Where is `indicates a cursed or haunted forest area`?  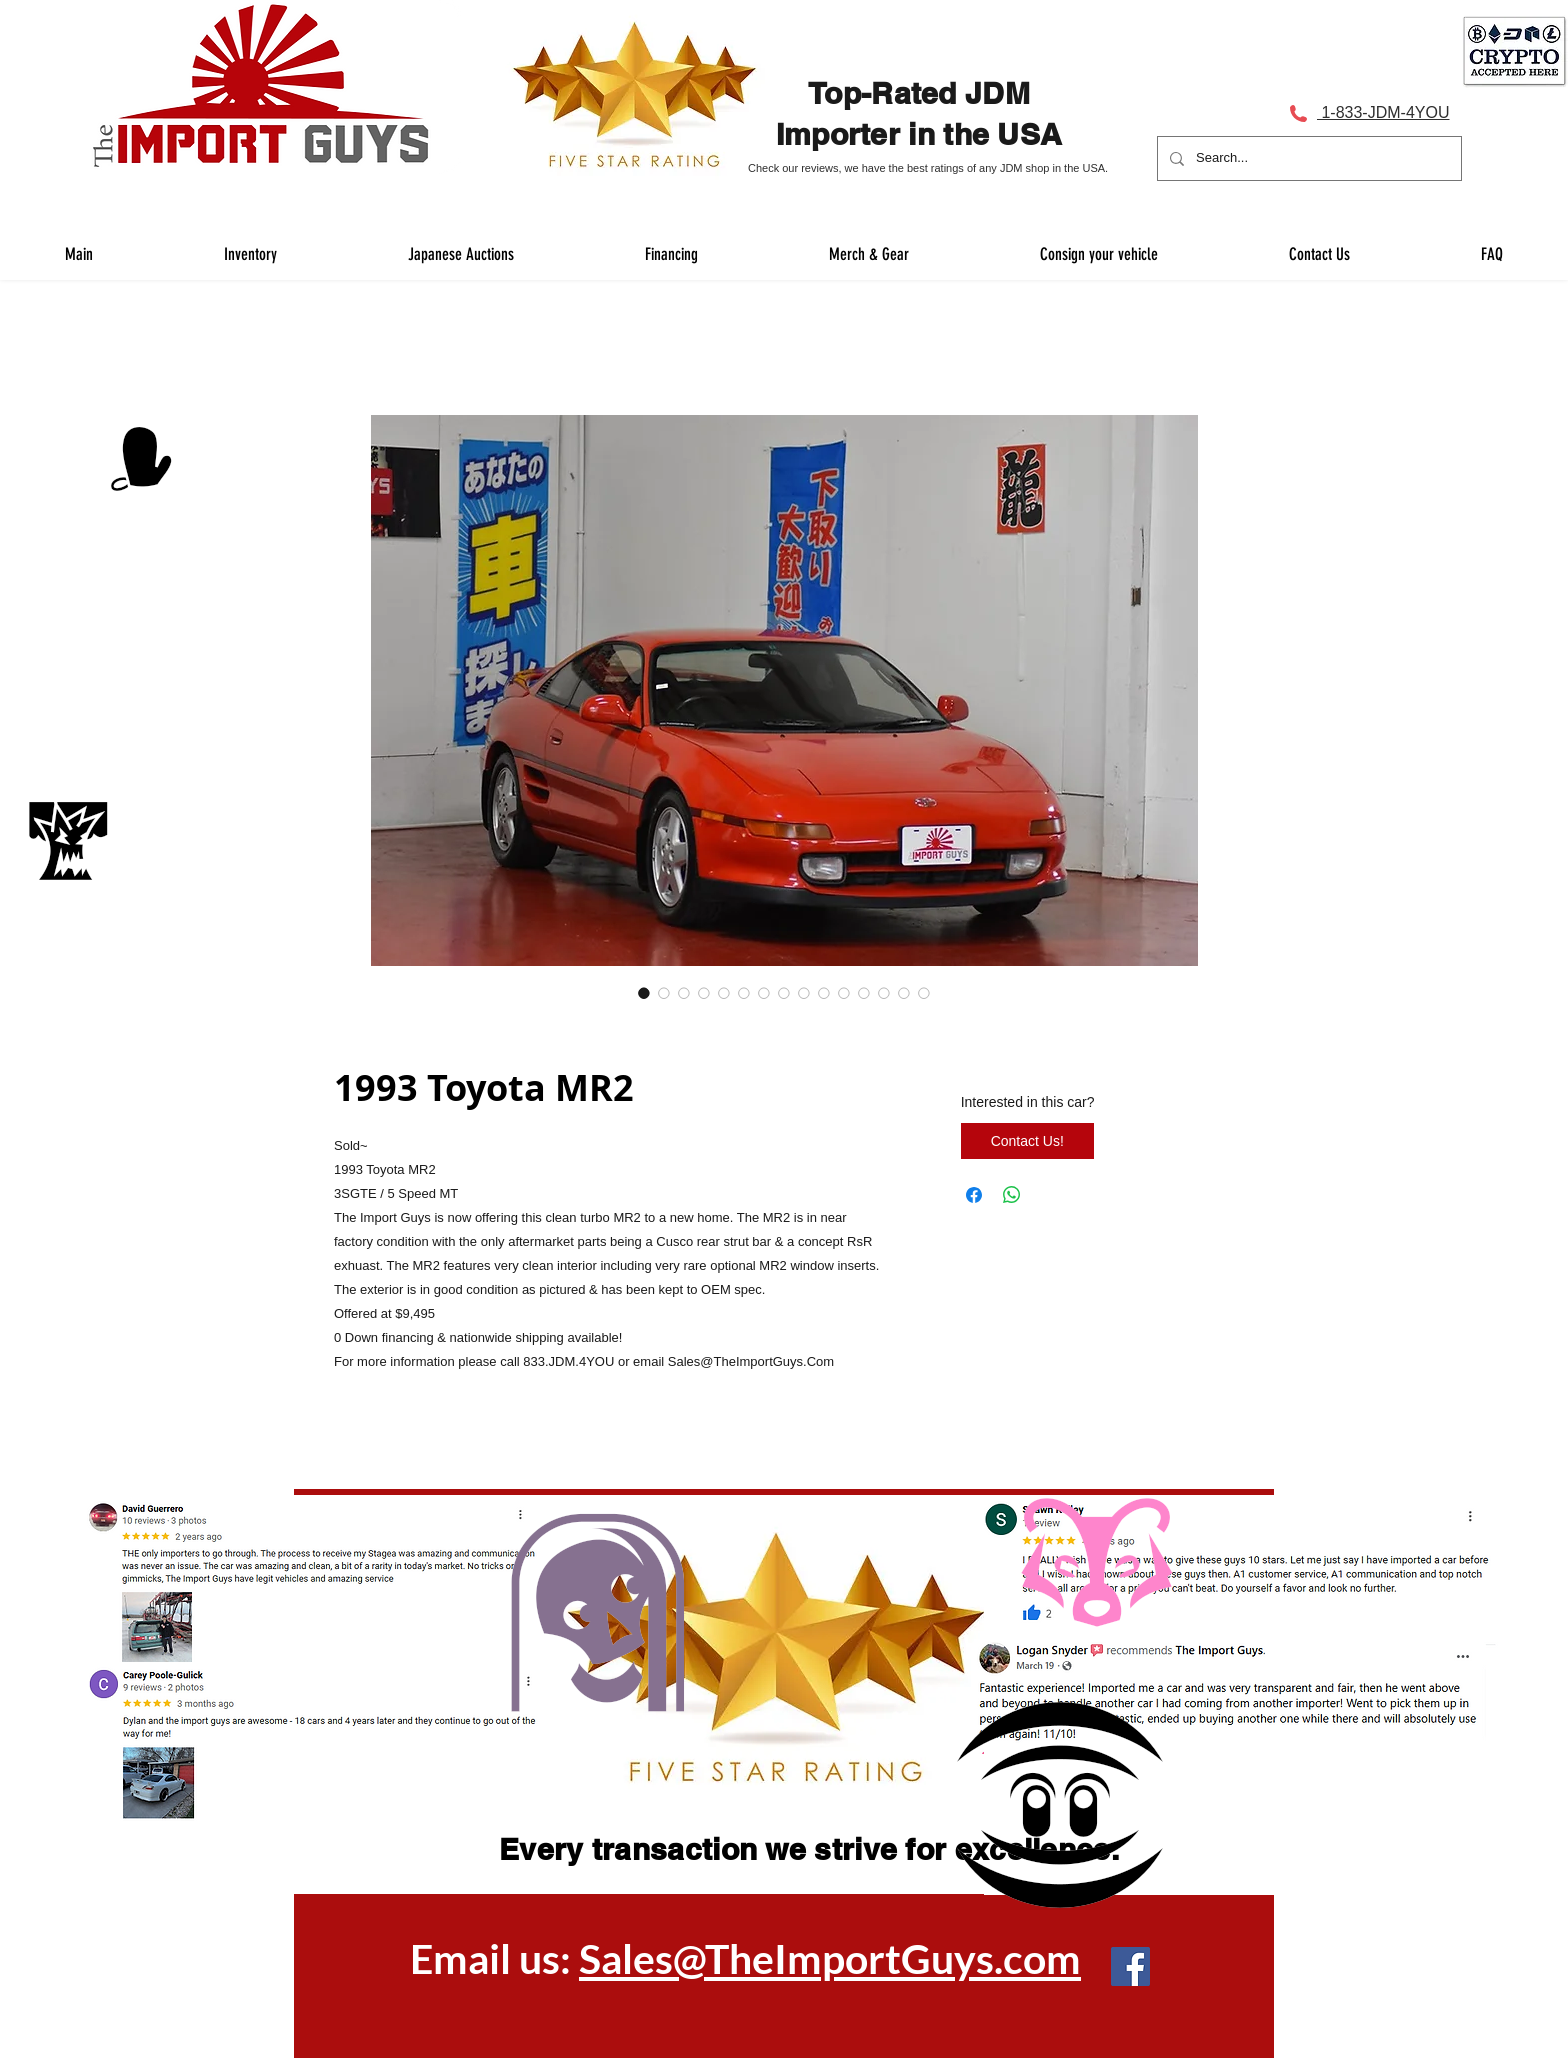 indicates a cursed or haunted forest area is located at coordinates (68, 841).